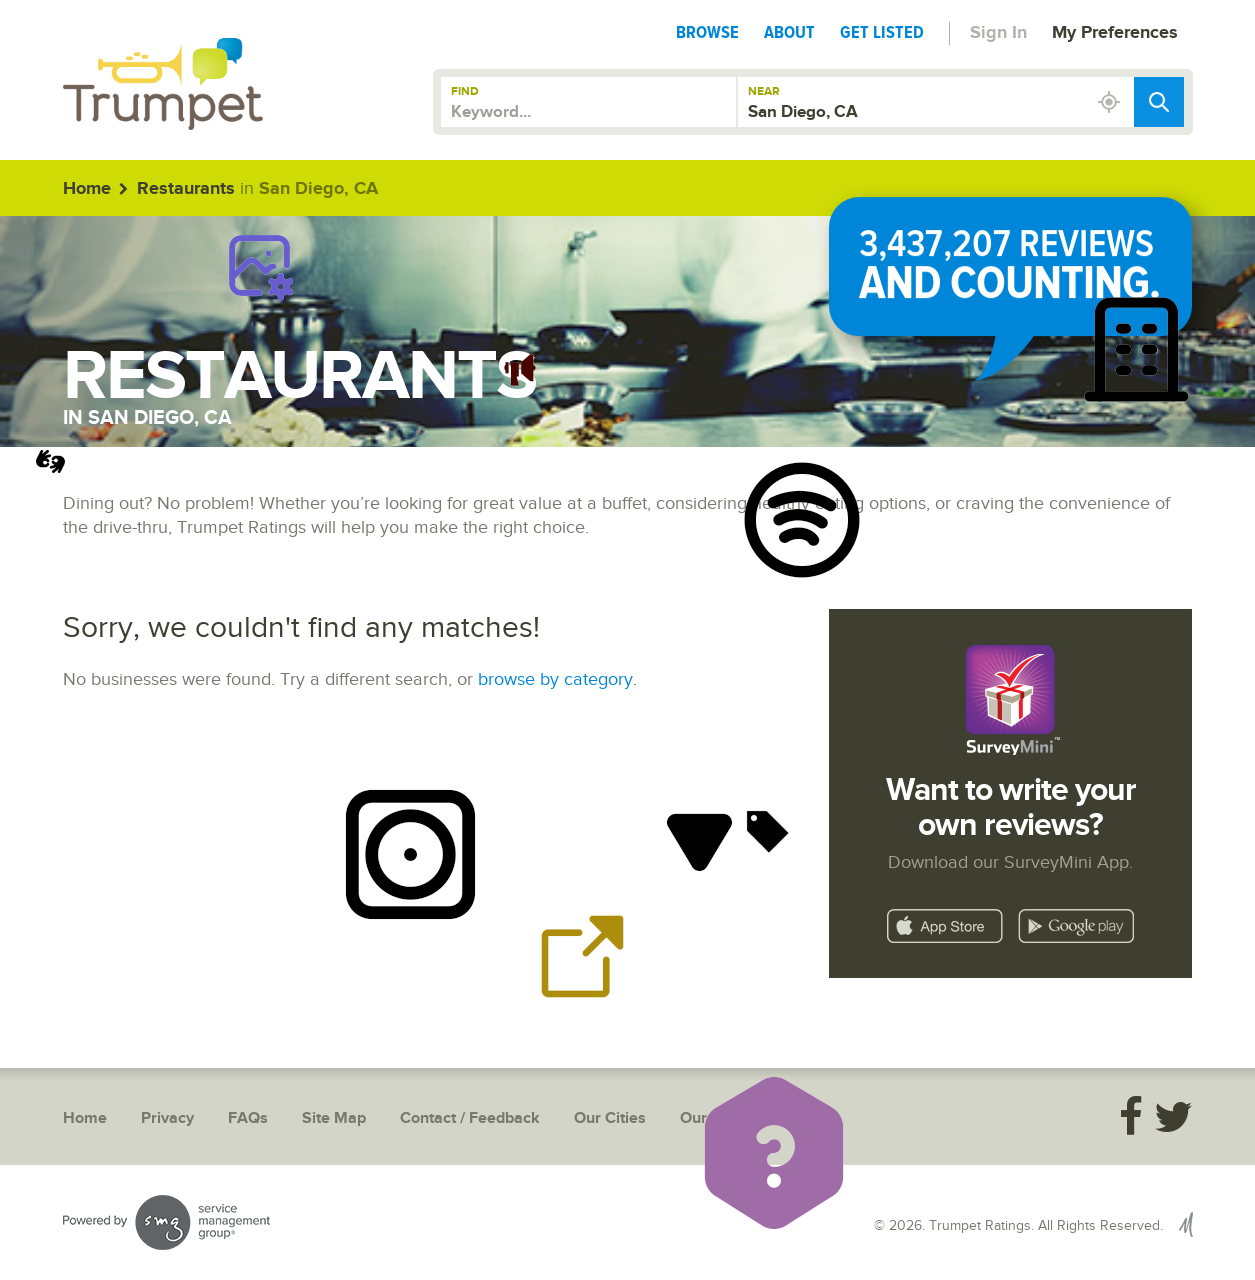  What do you see at coordinates (802, 520) in the screenshot?
I see `open Spotify` at bounding box center [802, 520].